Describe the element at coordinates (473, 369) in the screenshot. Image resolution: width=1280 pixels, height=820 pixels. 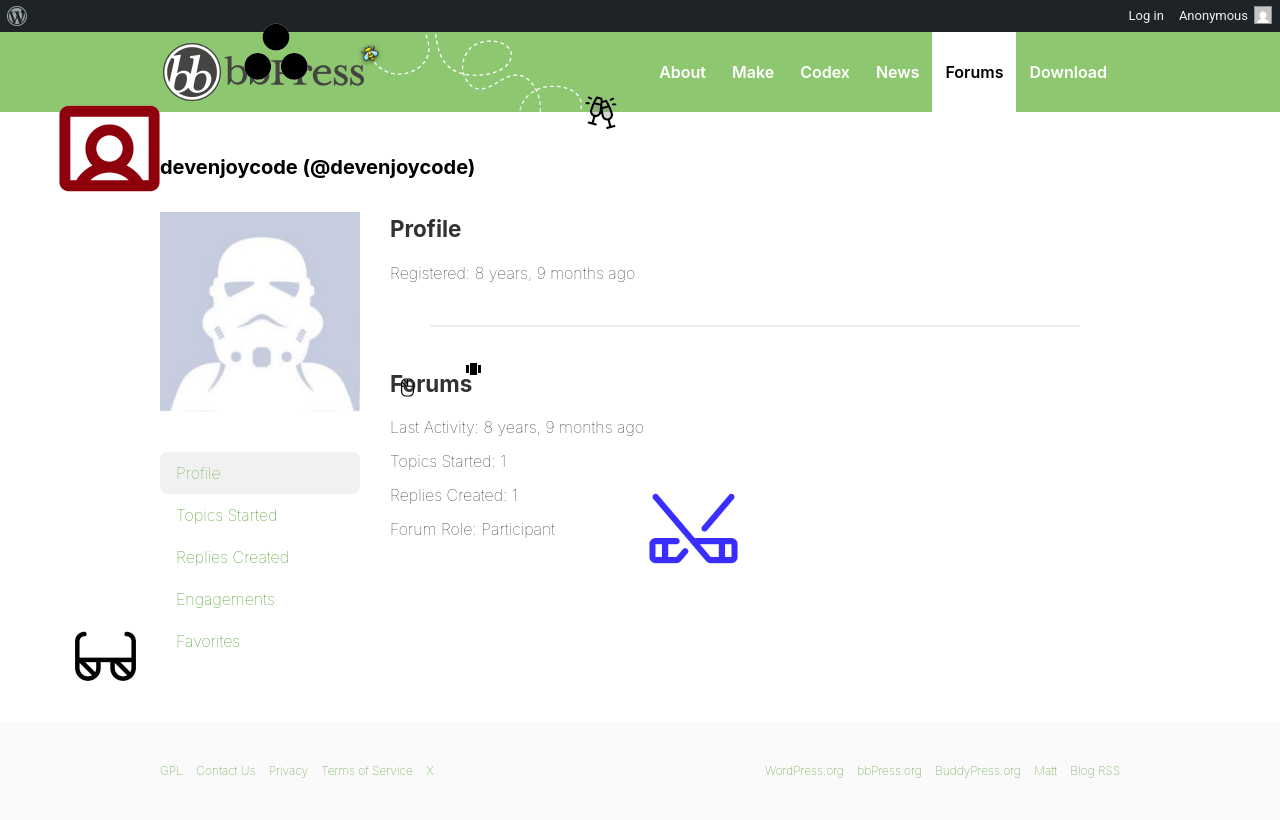
I see `view content in carousel mode` at that location.